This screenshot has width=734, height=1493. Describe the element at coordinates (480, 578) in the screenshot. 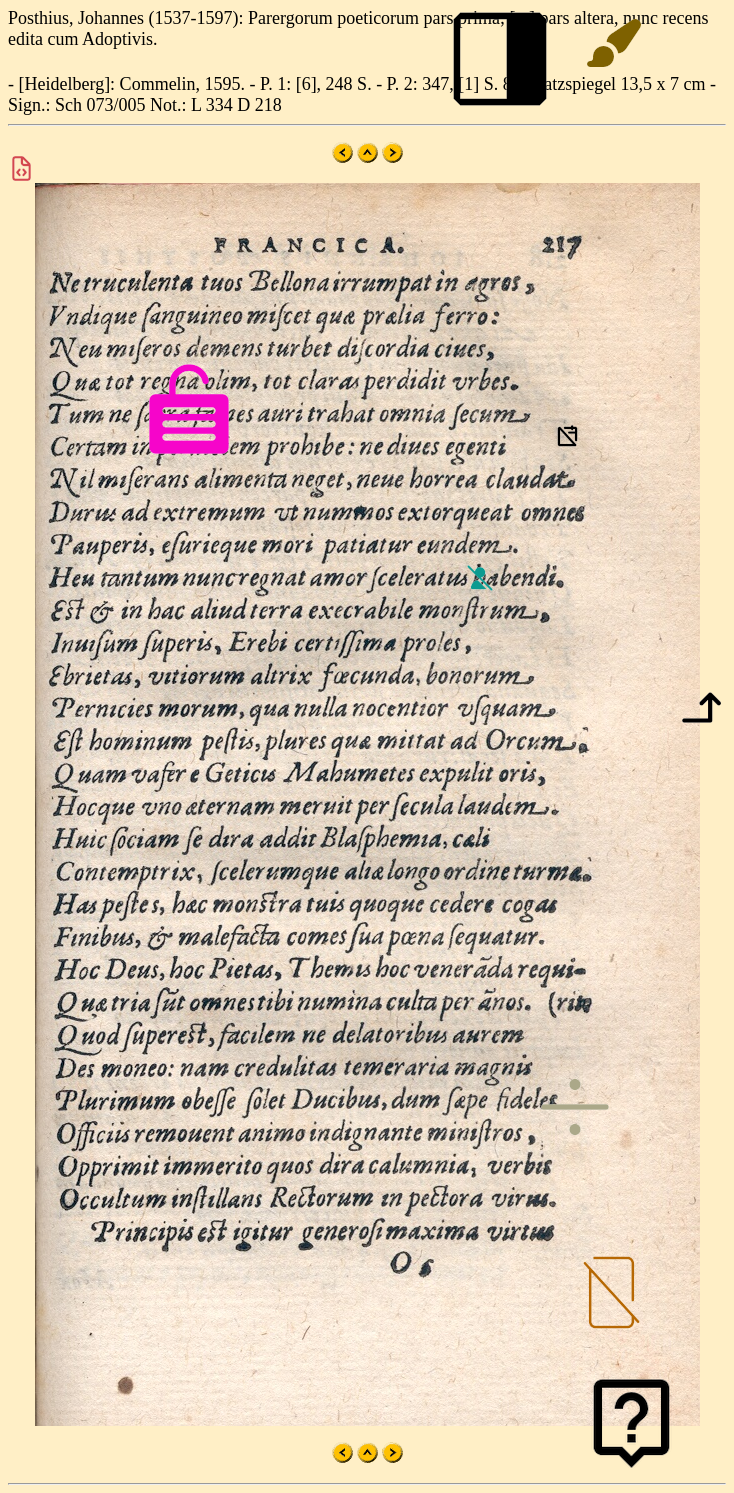

I see `blocked or banned user` at that location.